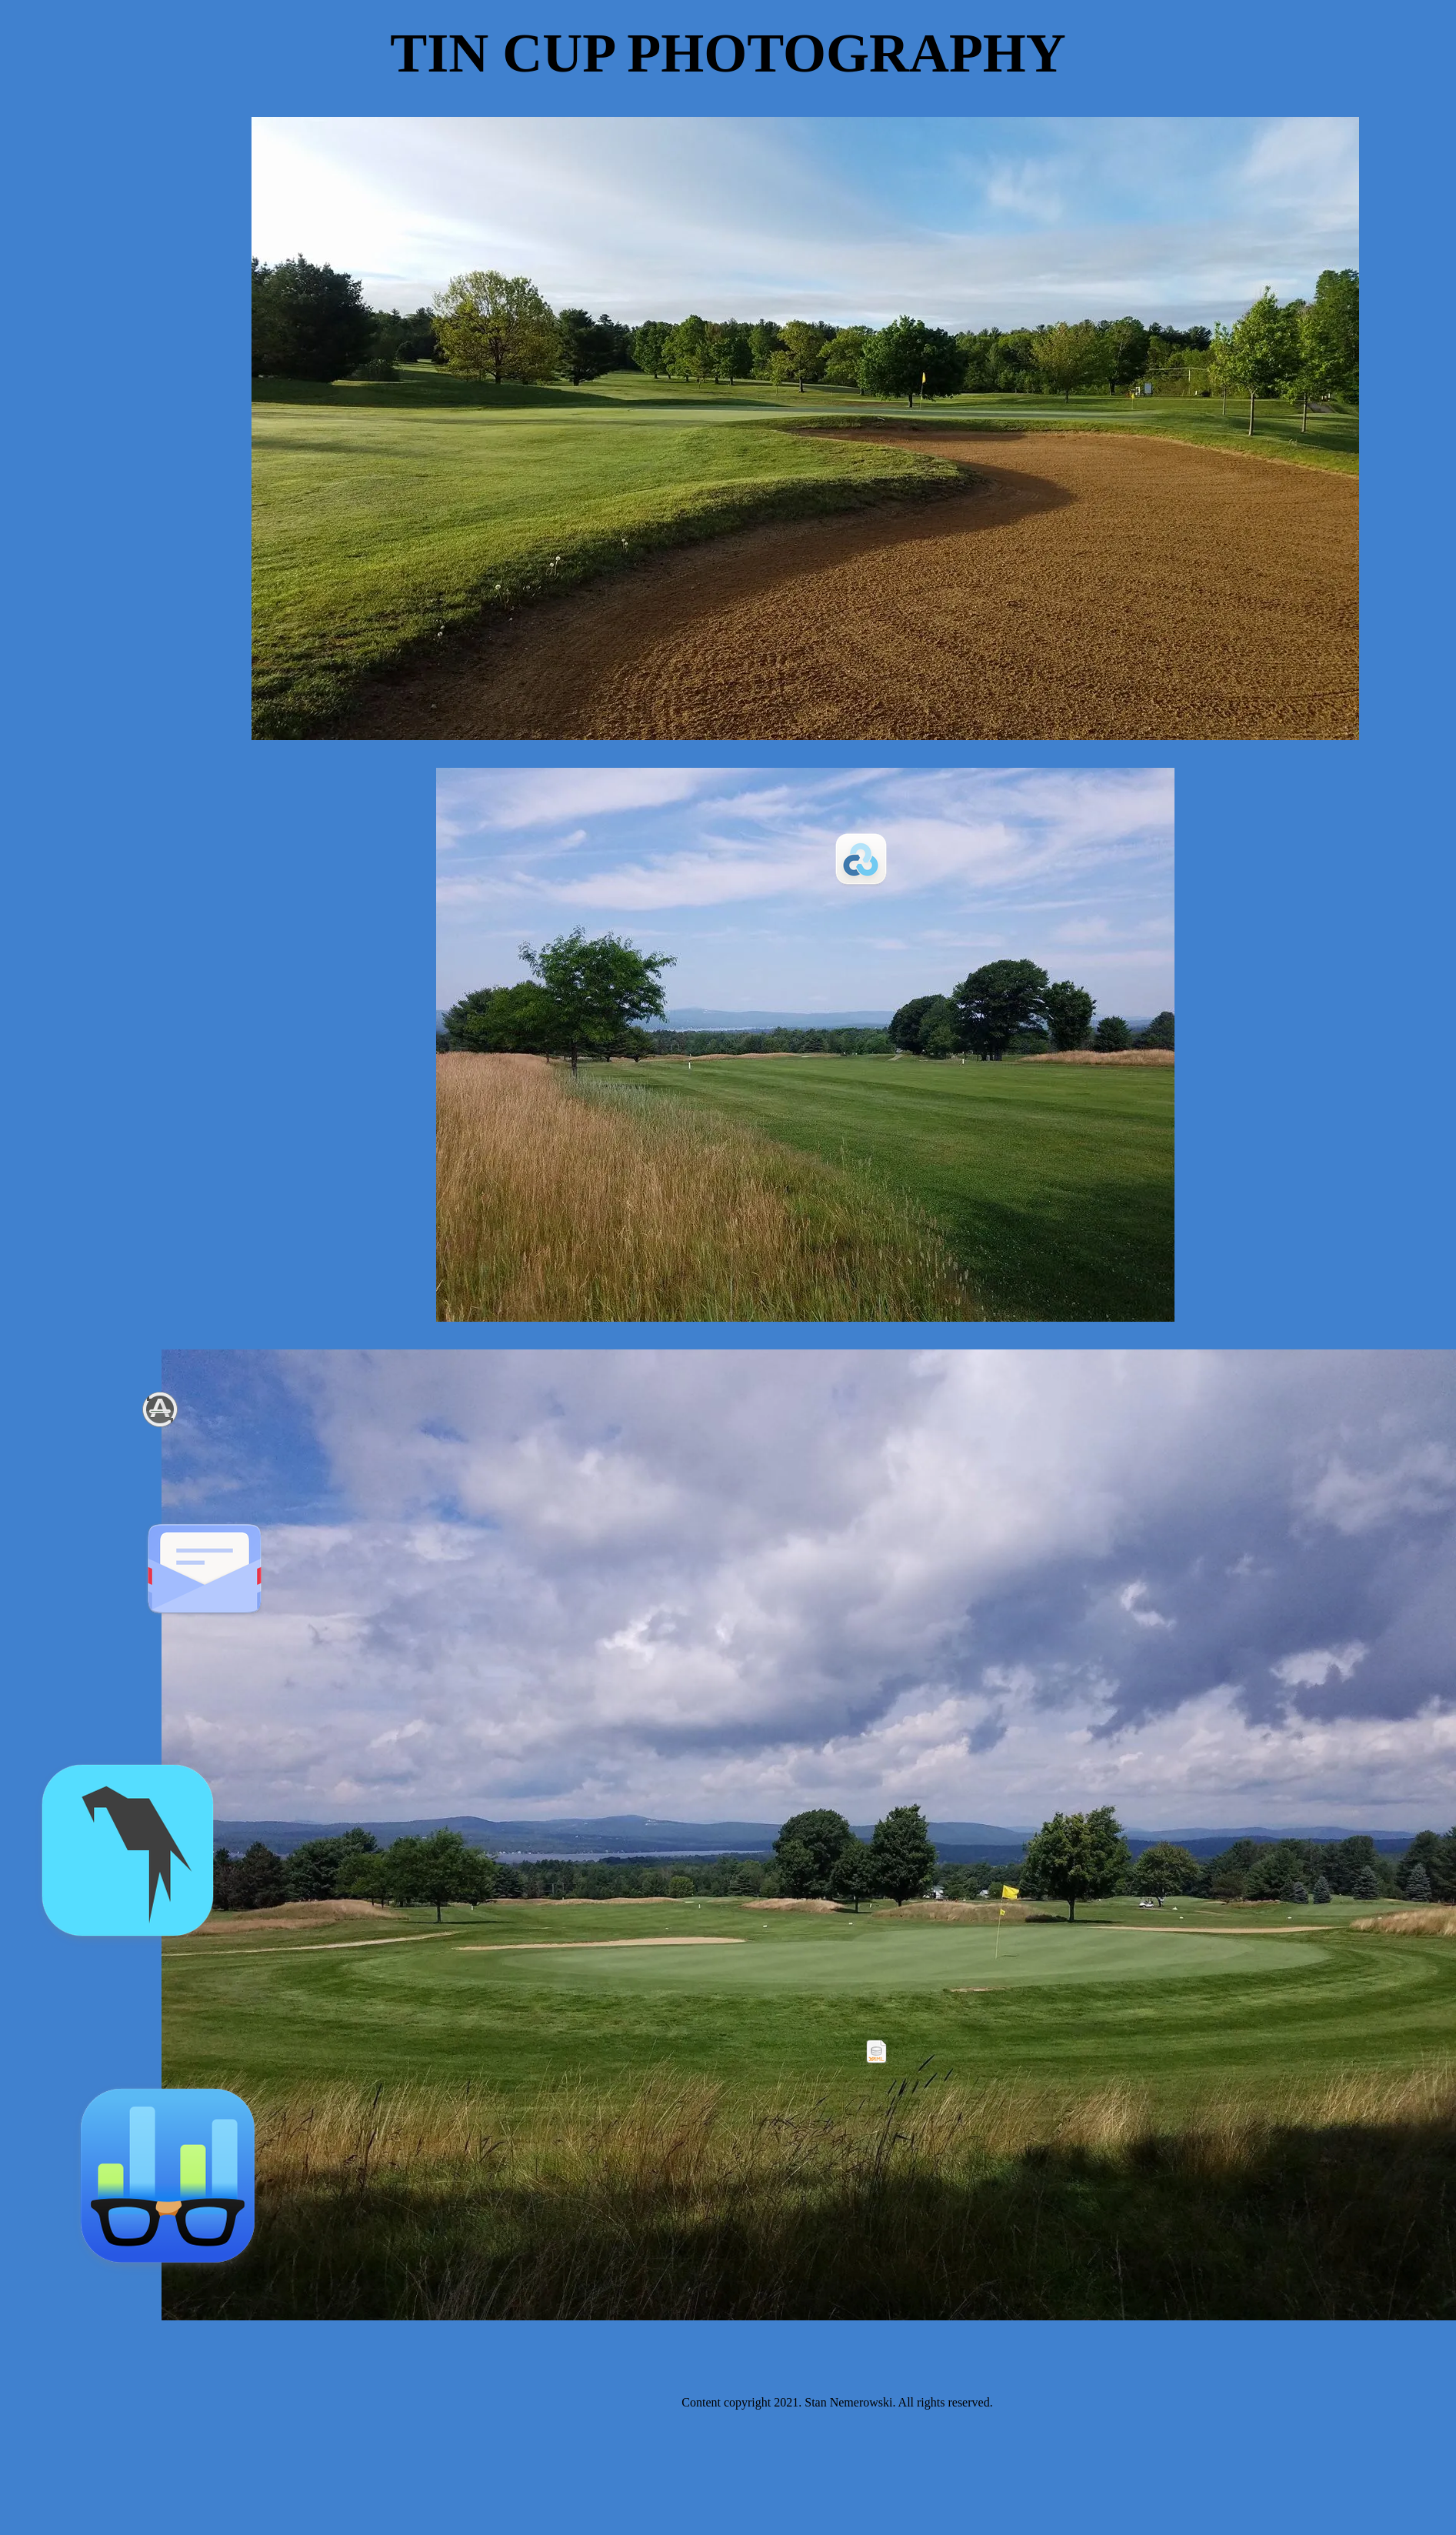 The image size is (1456, 2535). Describe the element at coordinates (861, 859) in the screenshot. I see `open rclone browser for cloud storage management` at that location.